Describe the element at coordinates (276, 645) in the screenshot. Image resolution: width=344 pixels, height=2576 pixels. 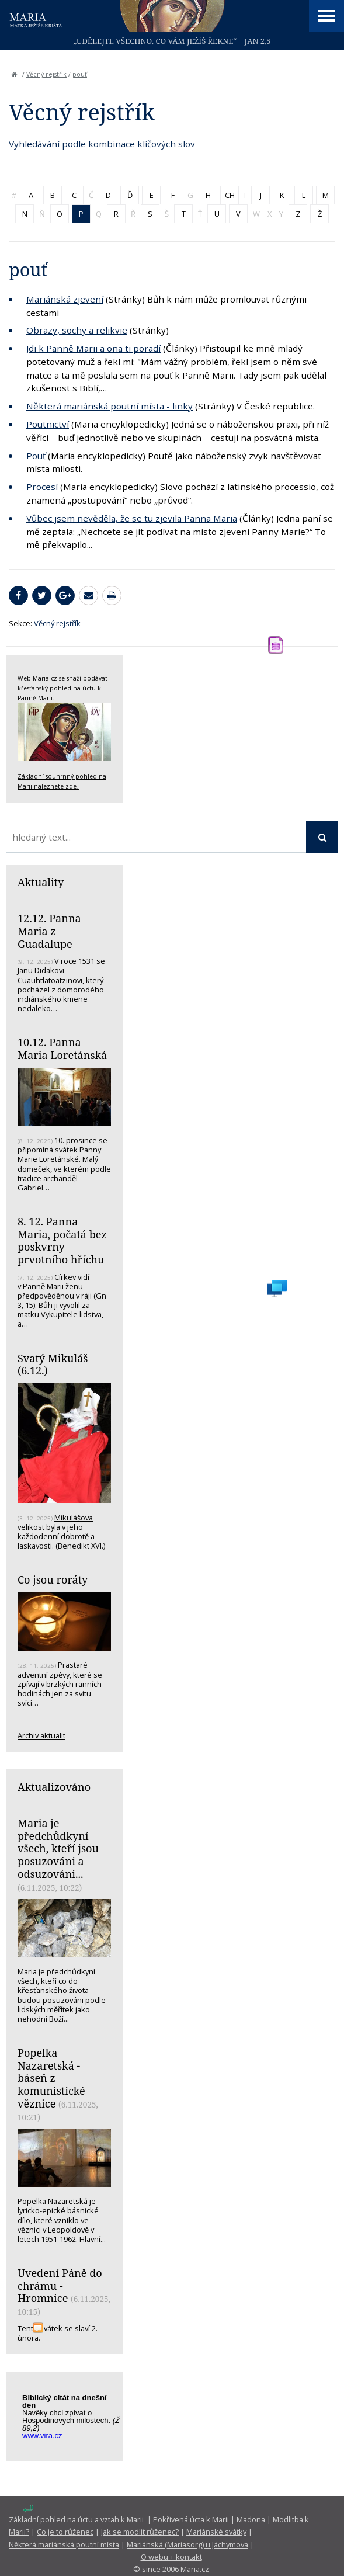
I see `open an opendocument database file` at that location.